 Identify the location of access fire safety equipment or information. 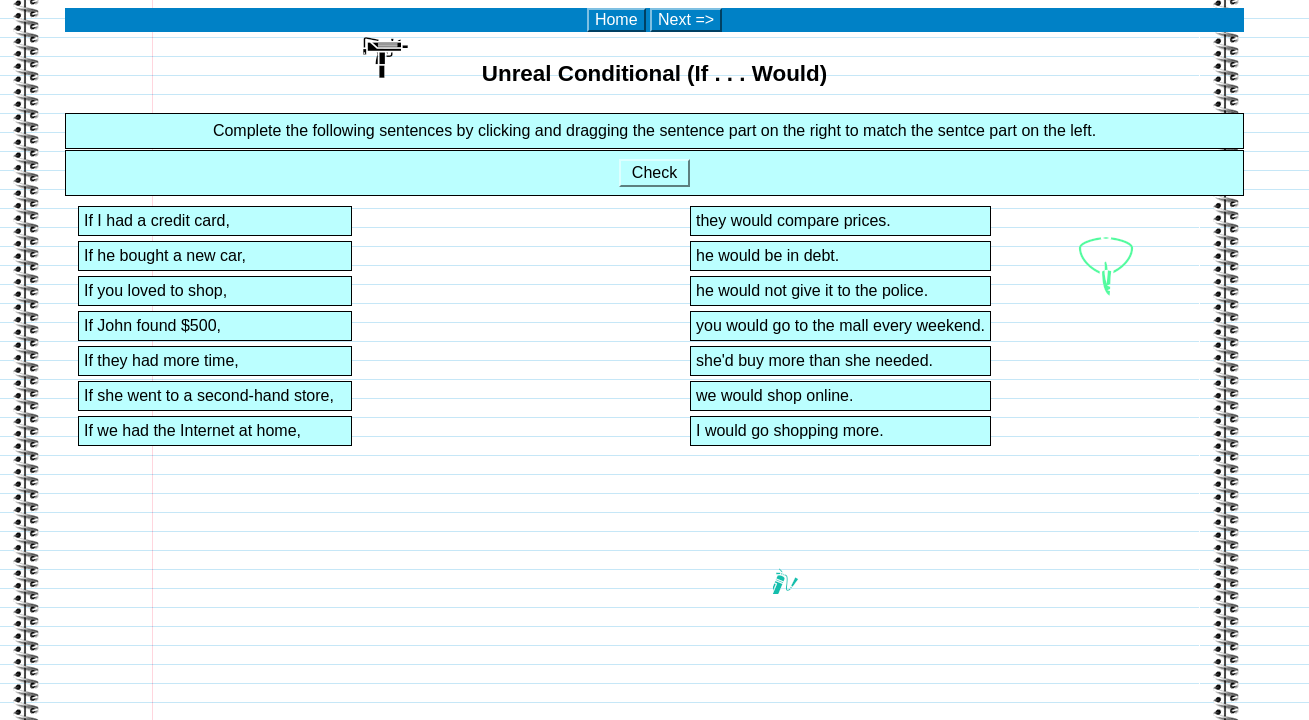
(786, 581).